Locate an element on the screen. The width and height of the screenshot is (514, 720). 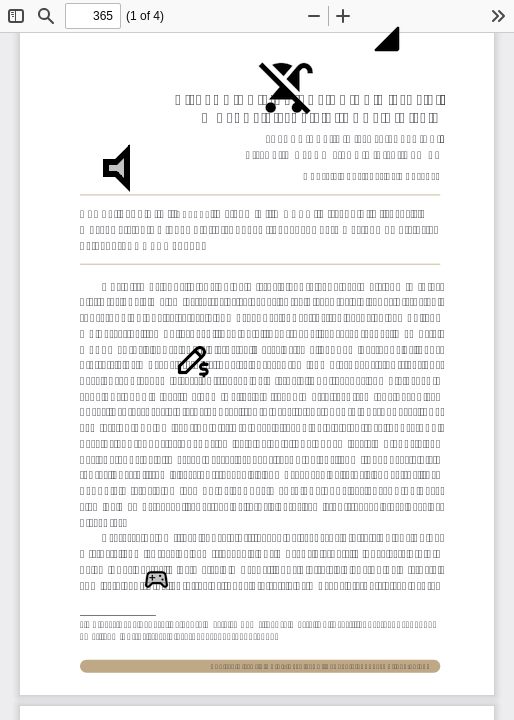
indicates strollers are not permitted in this area is located at coordinates (286, 86).